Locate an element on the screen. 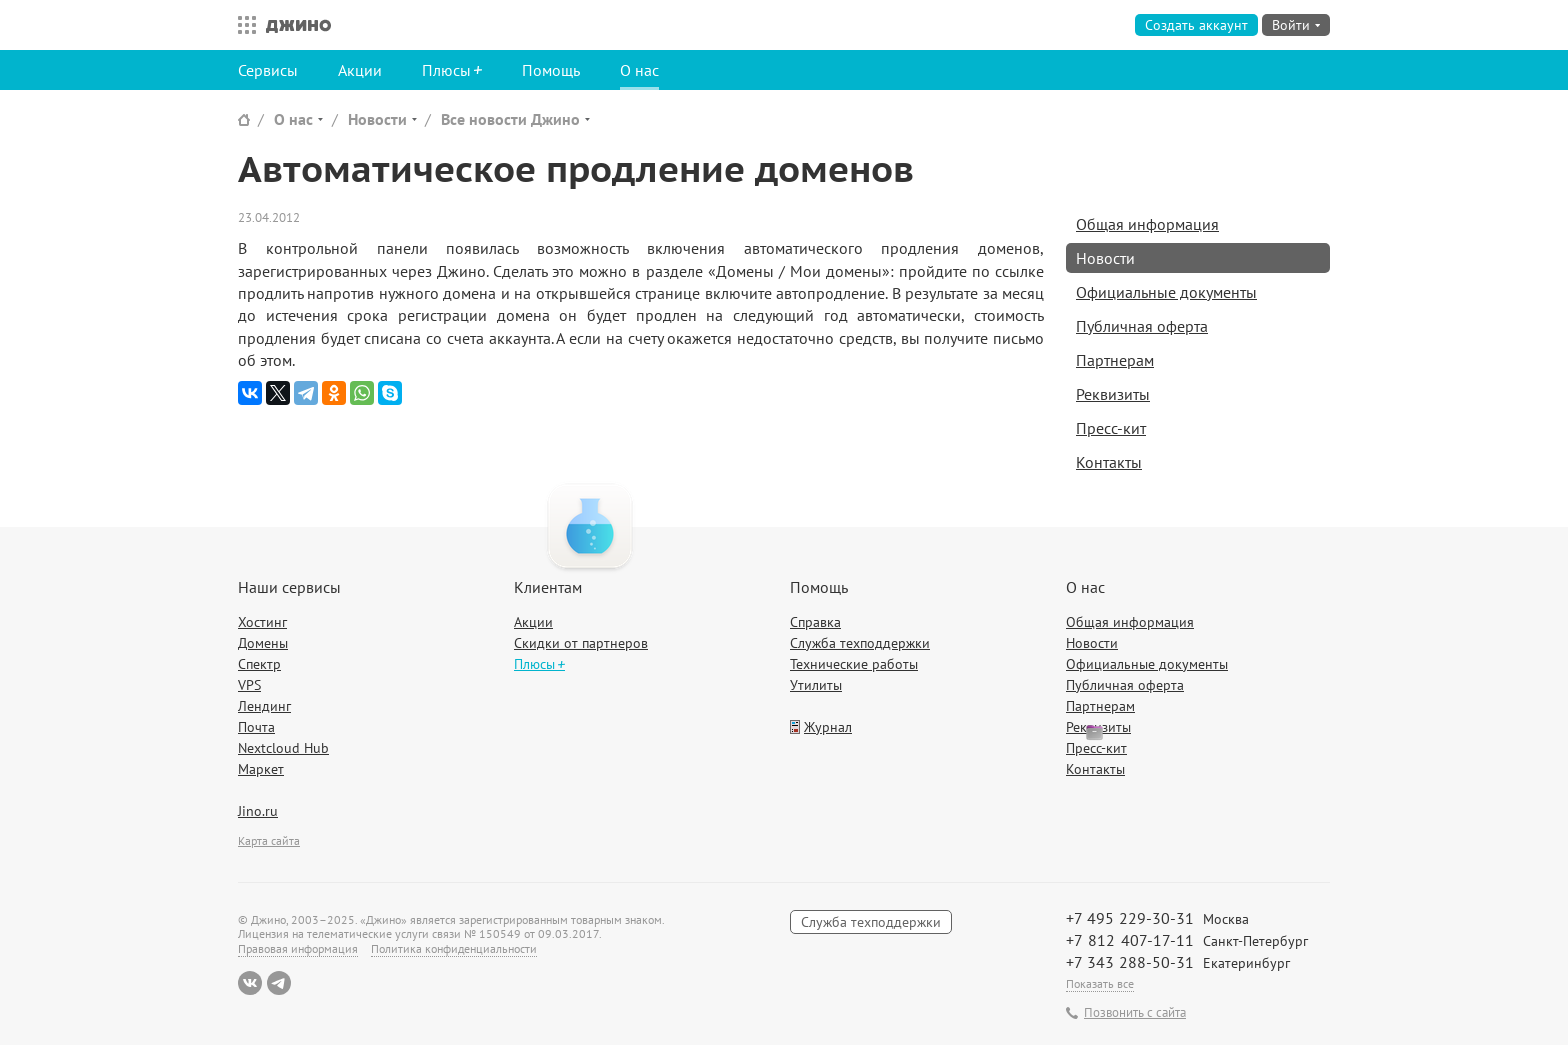 The height and width of the screenshot is (1045, 1568). open the file manager application is located at coordinates (1094, 732).